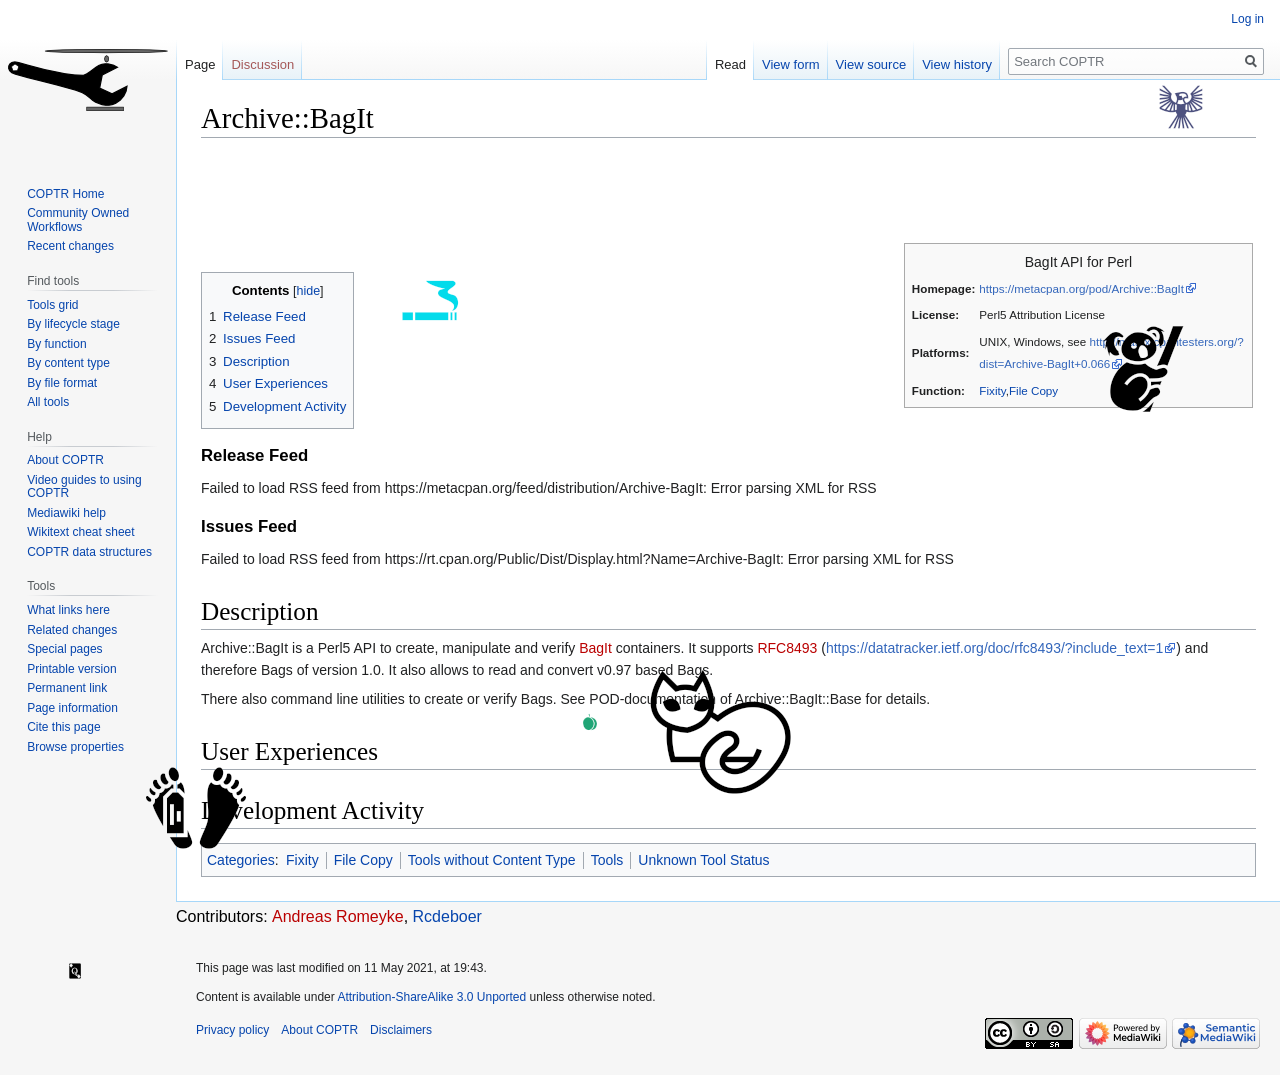 This screenshot has width=1280, height=1075. What do you see at coordinates (196, 808) in the screenshot?
I see `indicates deceased character or death state` at bounding box center [196, 808].